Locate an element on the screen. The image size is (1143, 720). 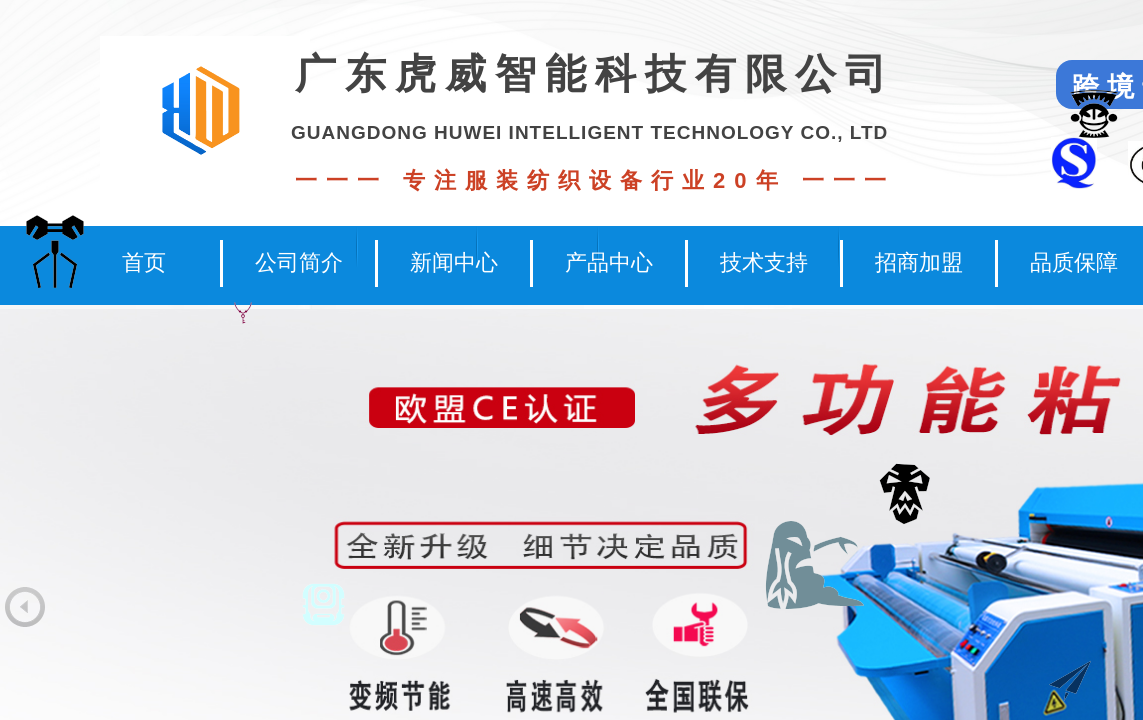
decorative tribal or aztec-themed game badge is located at coordinates (1094, 114).